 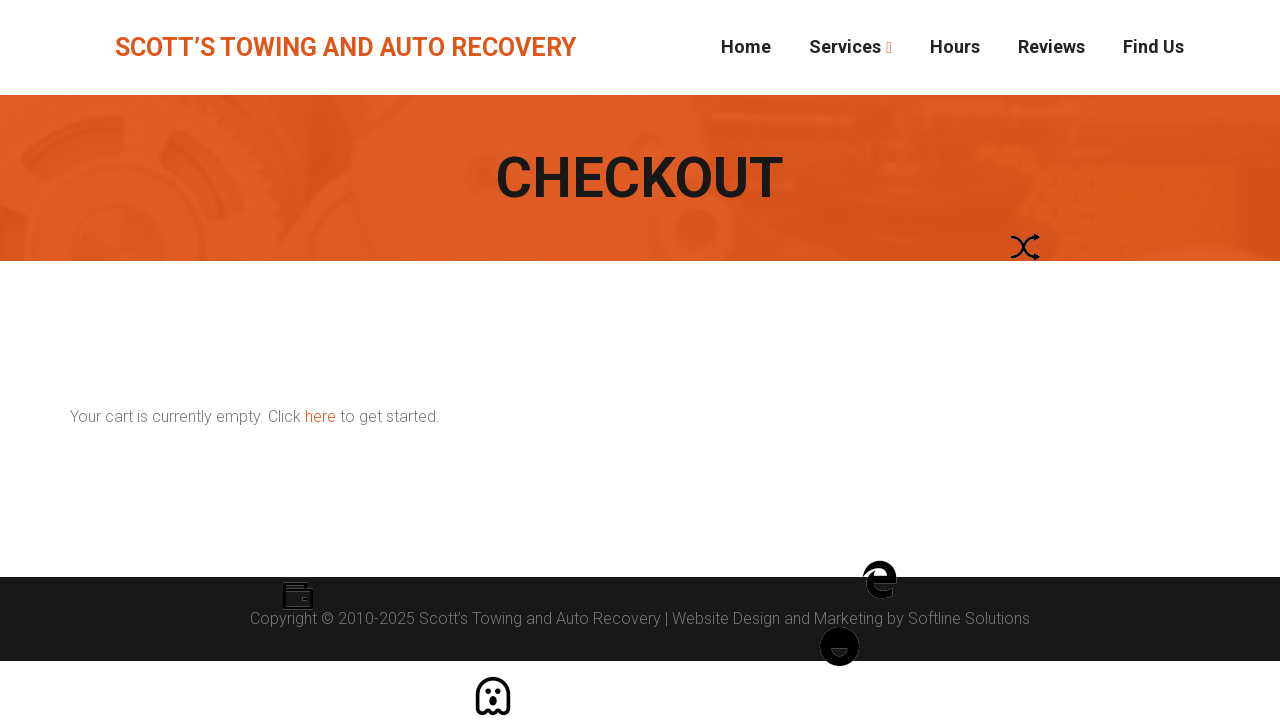 What do you see at coordinates (879, 579) in the screenshot?
I see `open Microsoft Edge browser` at bounding box center [879, 579].